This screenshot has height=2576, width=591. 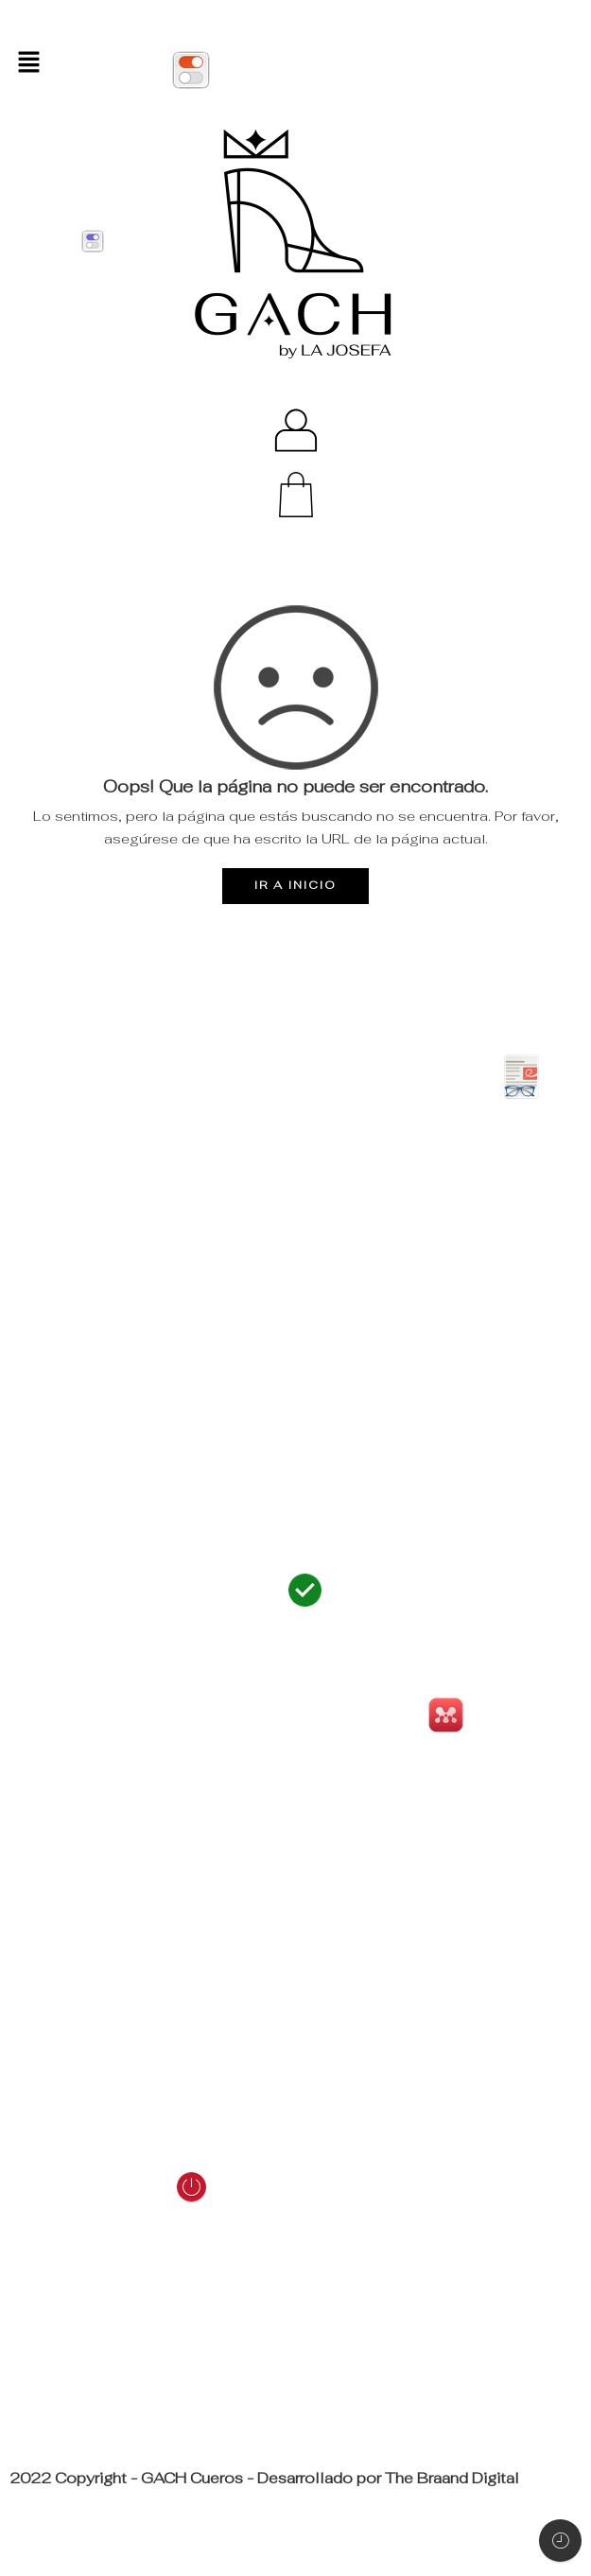 What do you see at coordinates (304, 1590) in the screenshot?
I see `confirm or apply changes` at bounding box center [304, 1590].